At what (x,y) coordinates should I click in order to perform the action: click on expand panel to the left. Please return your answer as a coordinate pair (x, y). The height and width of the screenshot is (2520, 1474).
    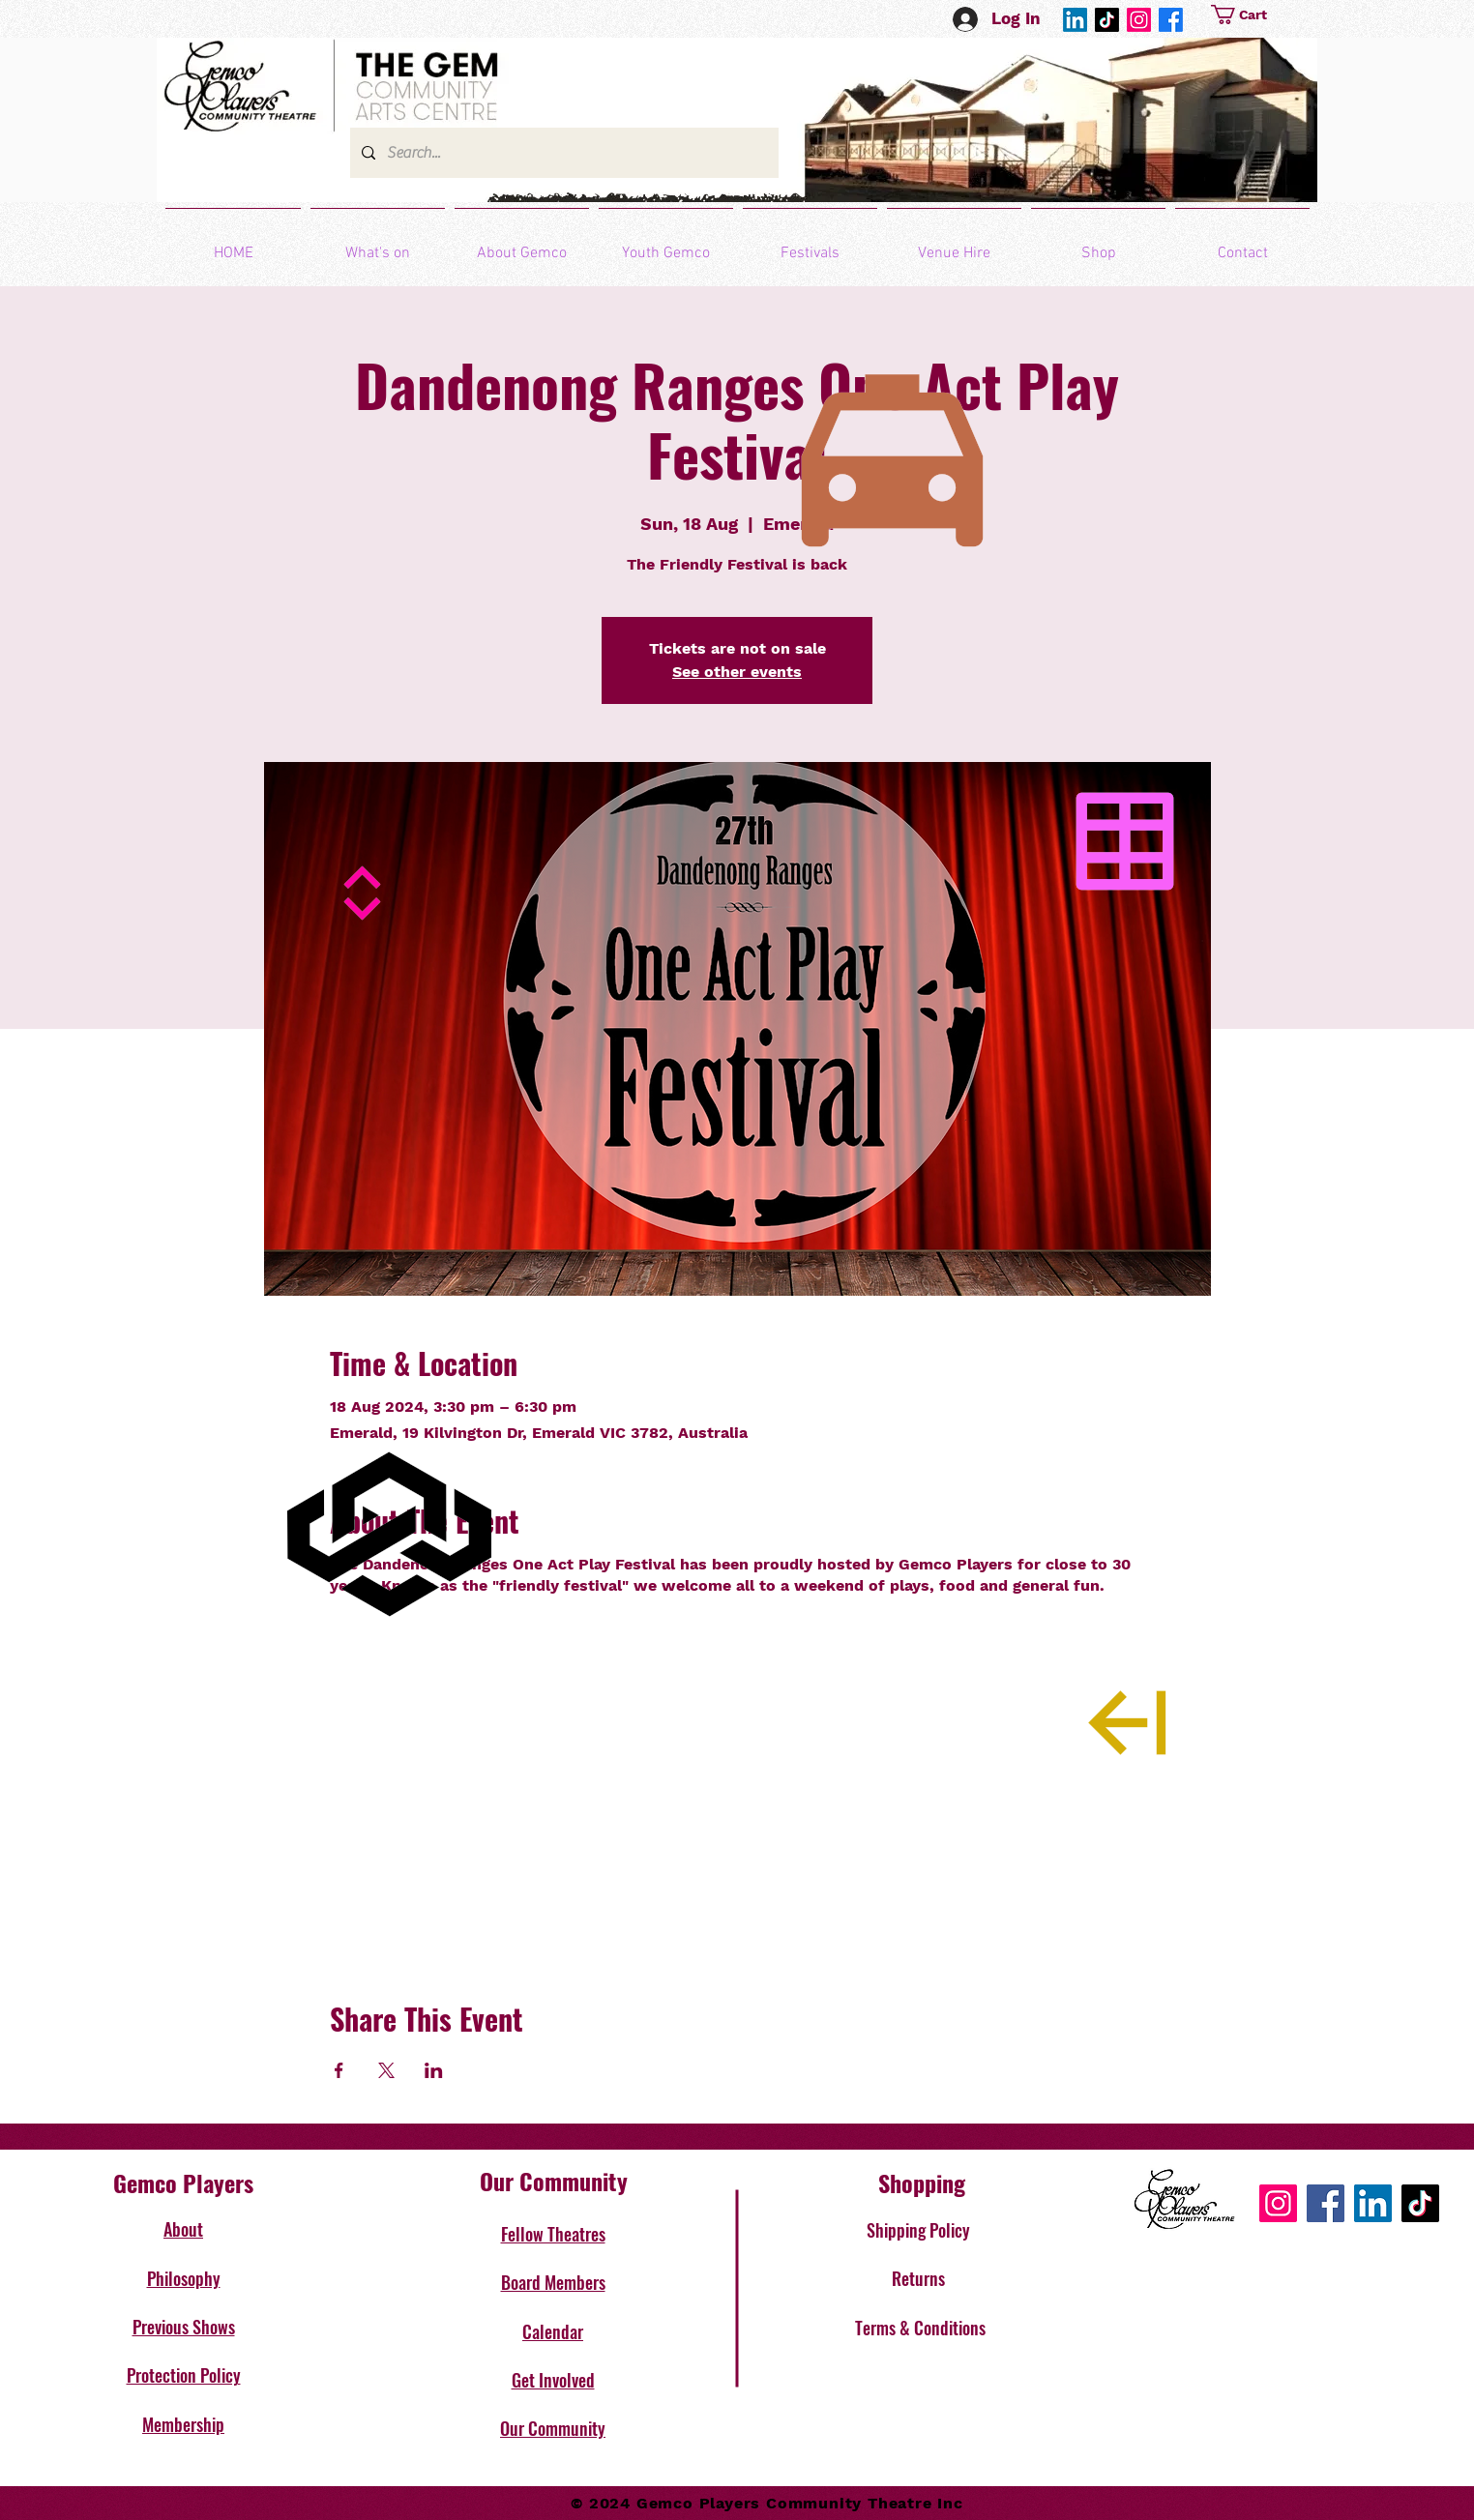
    Looking at the image, I should click on (1129, 1722).